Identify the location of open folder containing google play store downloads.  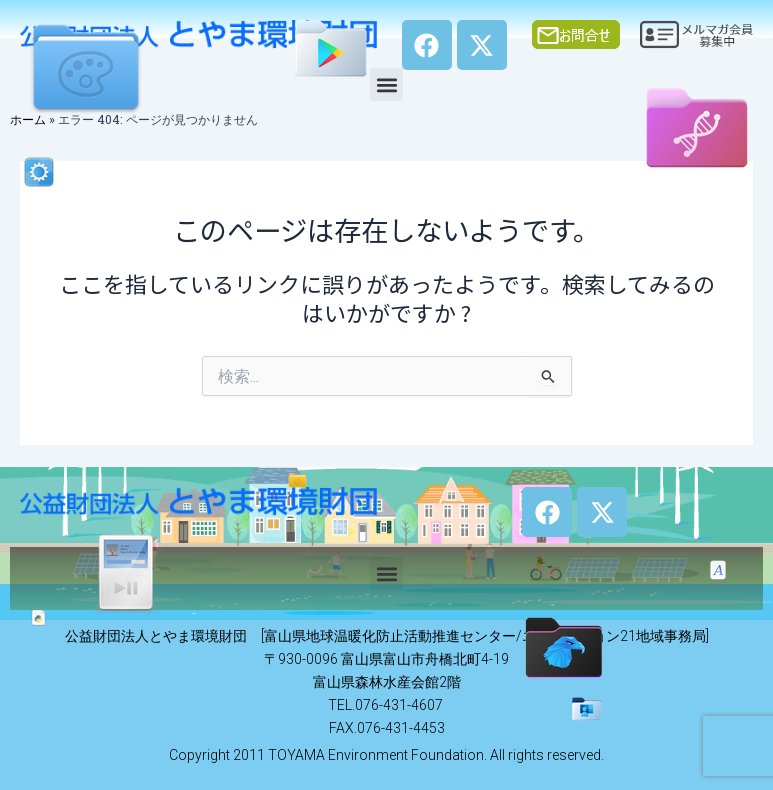
(330, 50).